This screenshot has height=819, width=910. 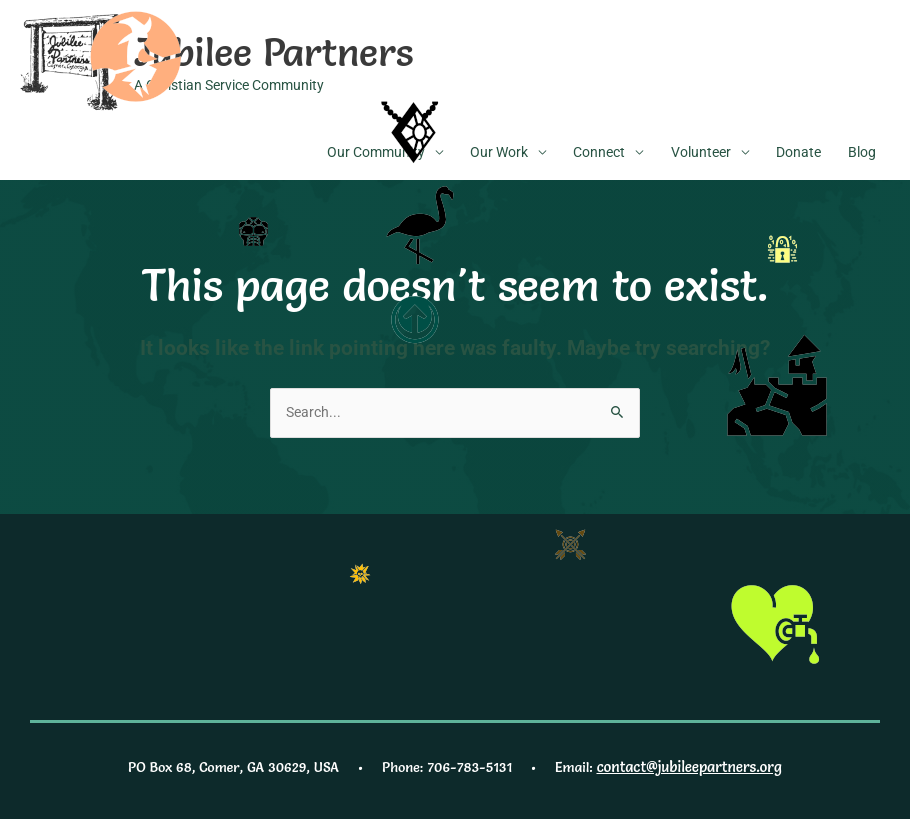 I want to click on indicates north or upward direction in a game compass, so click(x=415, y=320).